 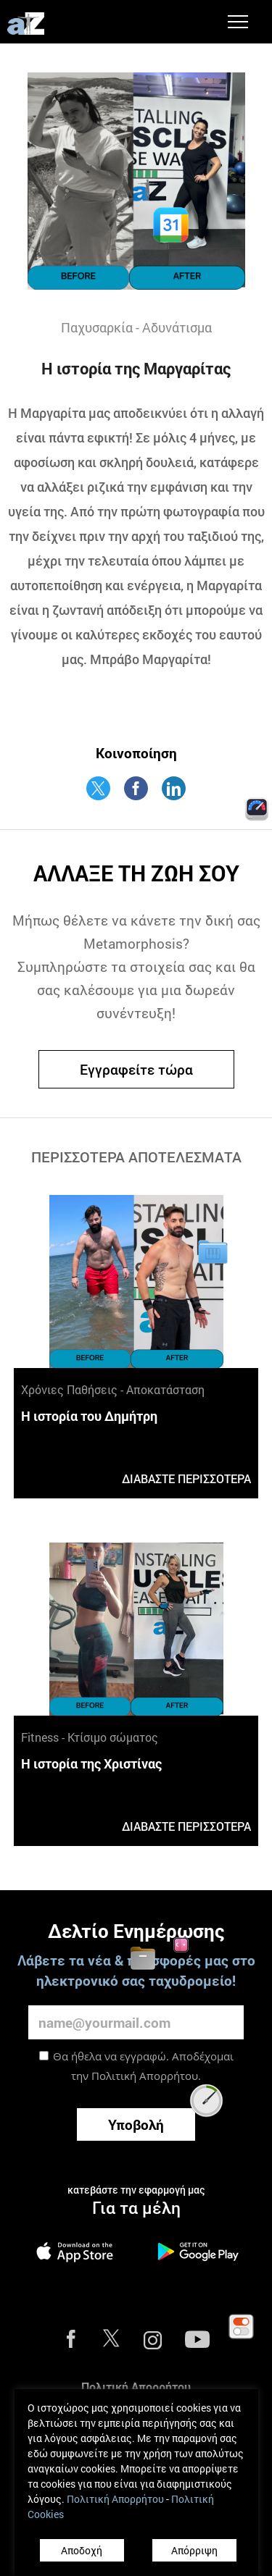 What do you see at coordinates (213, 1251) in the screenshot?
I see `open your music folder` at bounding box center [213, 1251].